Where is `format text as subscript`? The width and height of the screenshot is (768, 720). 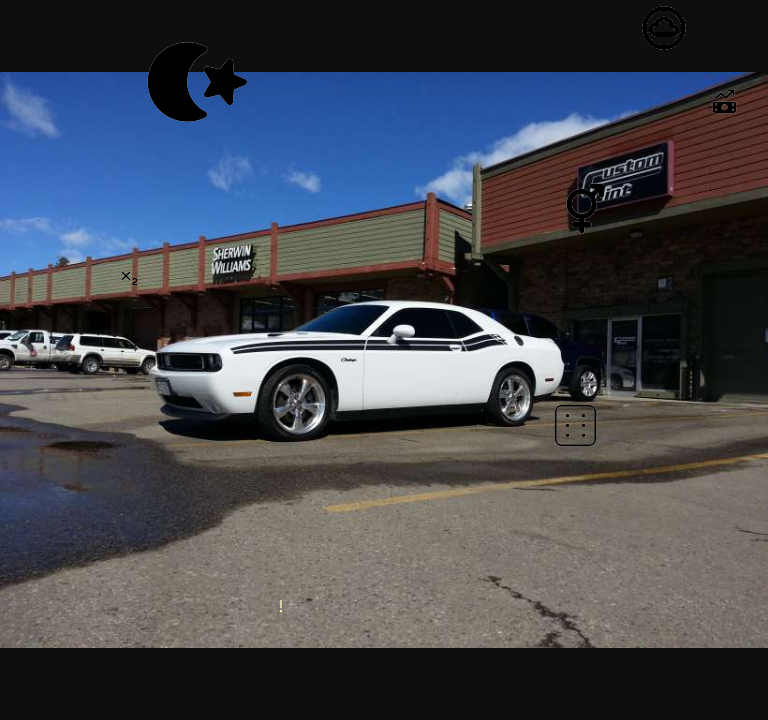 format text as subscript is located at coordinates (129, 278).